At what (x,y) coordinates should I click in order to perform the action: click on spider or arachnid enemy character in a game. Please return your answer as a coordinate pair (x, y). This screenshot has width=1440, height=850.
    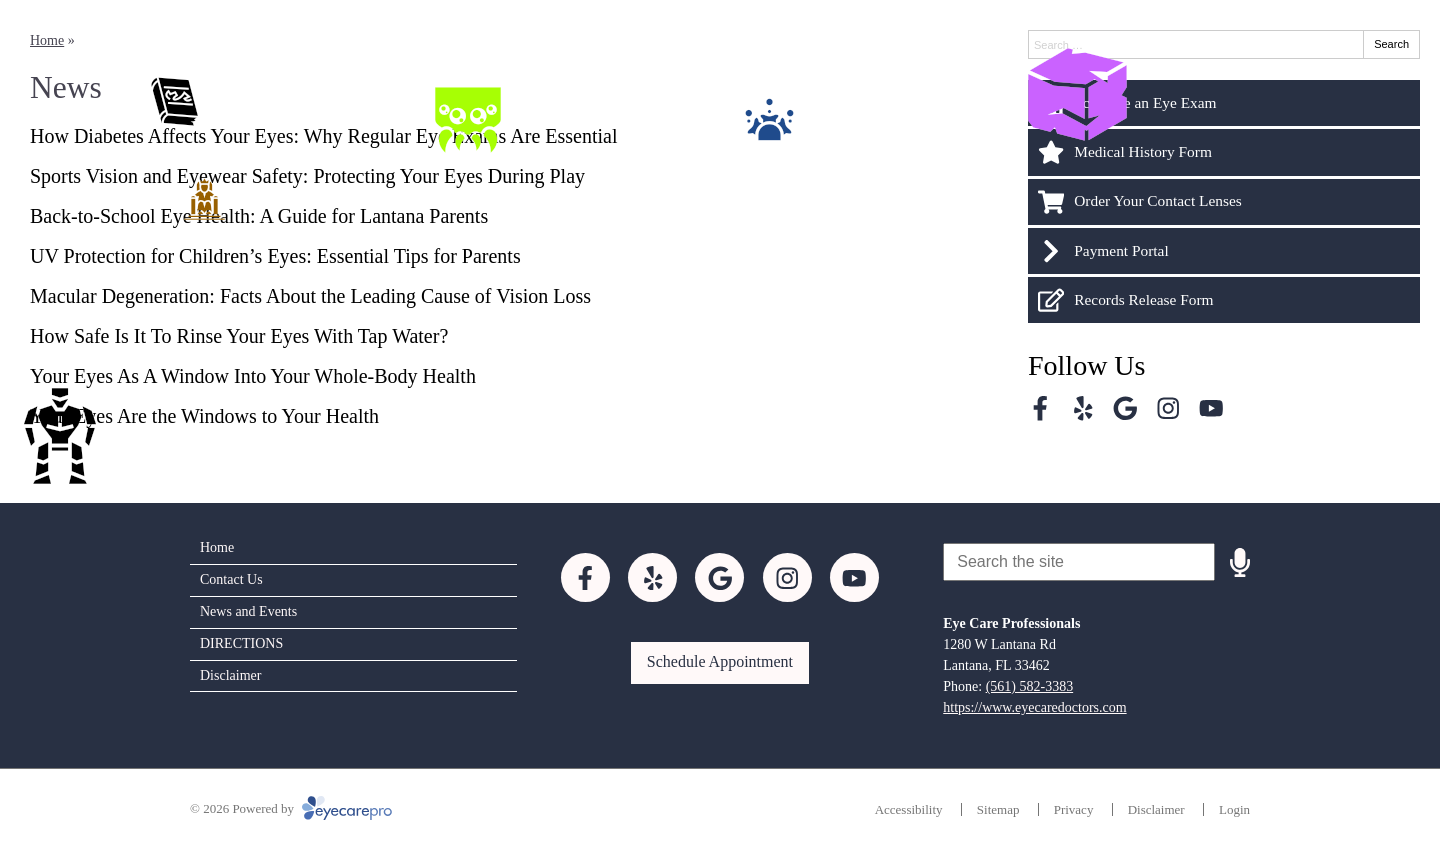
    Looking at the image, I should click on (468, 120).